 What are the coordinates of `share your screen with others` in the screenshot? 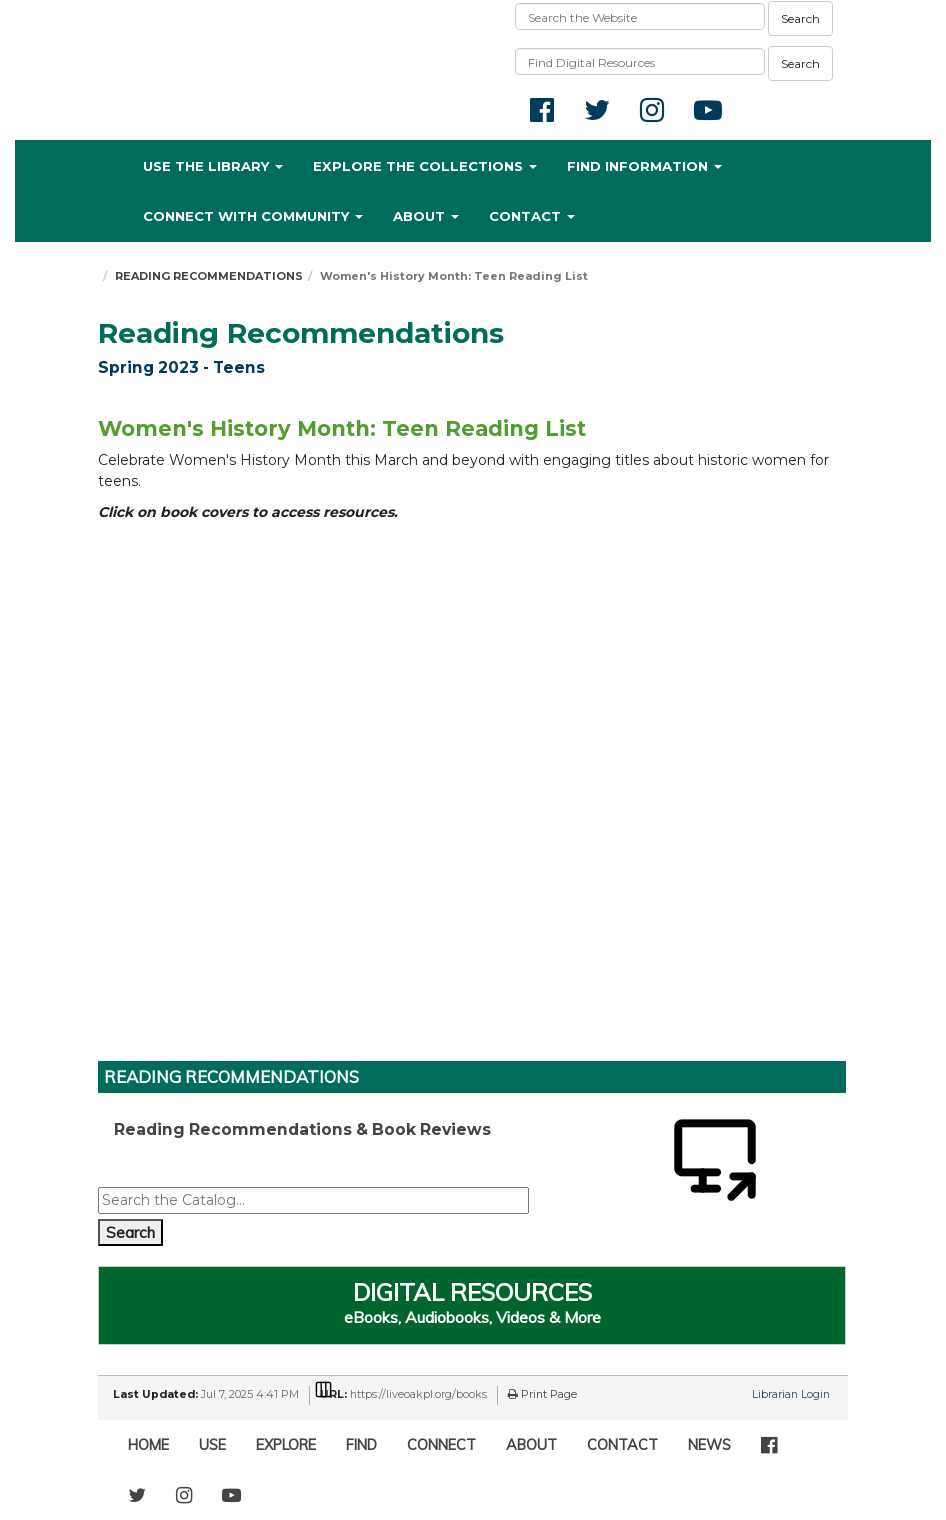 It's located at (715, 1156).